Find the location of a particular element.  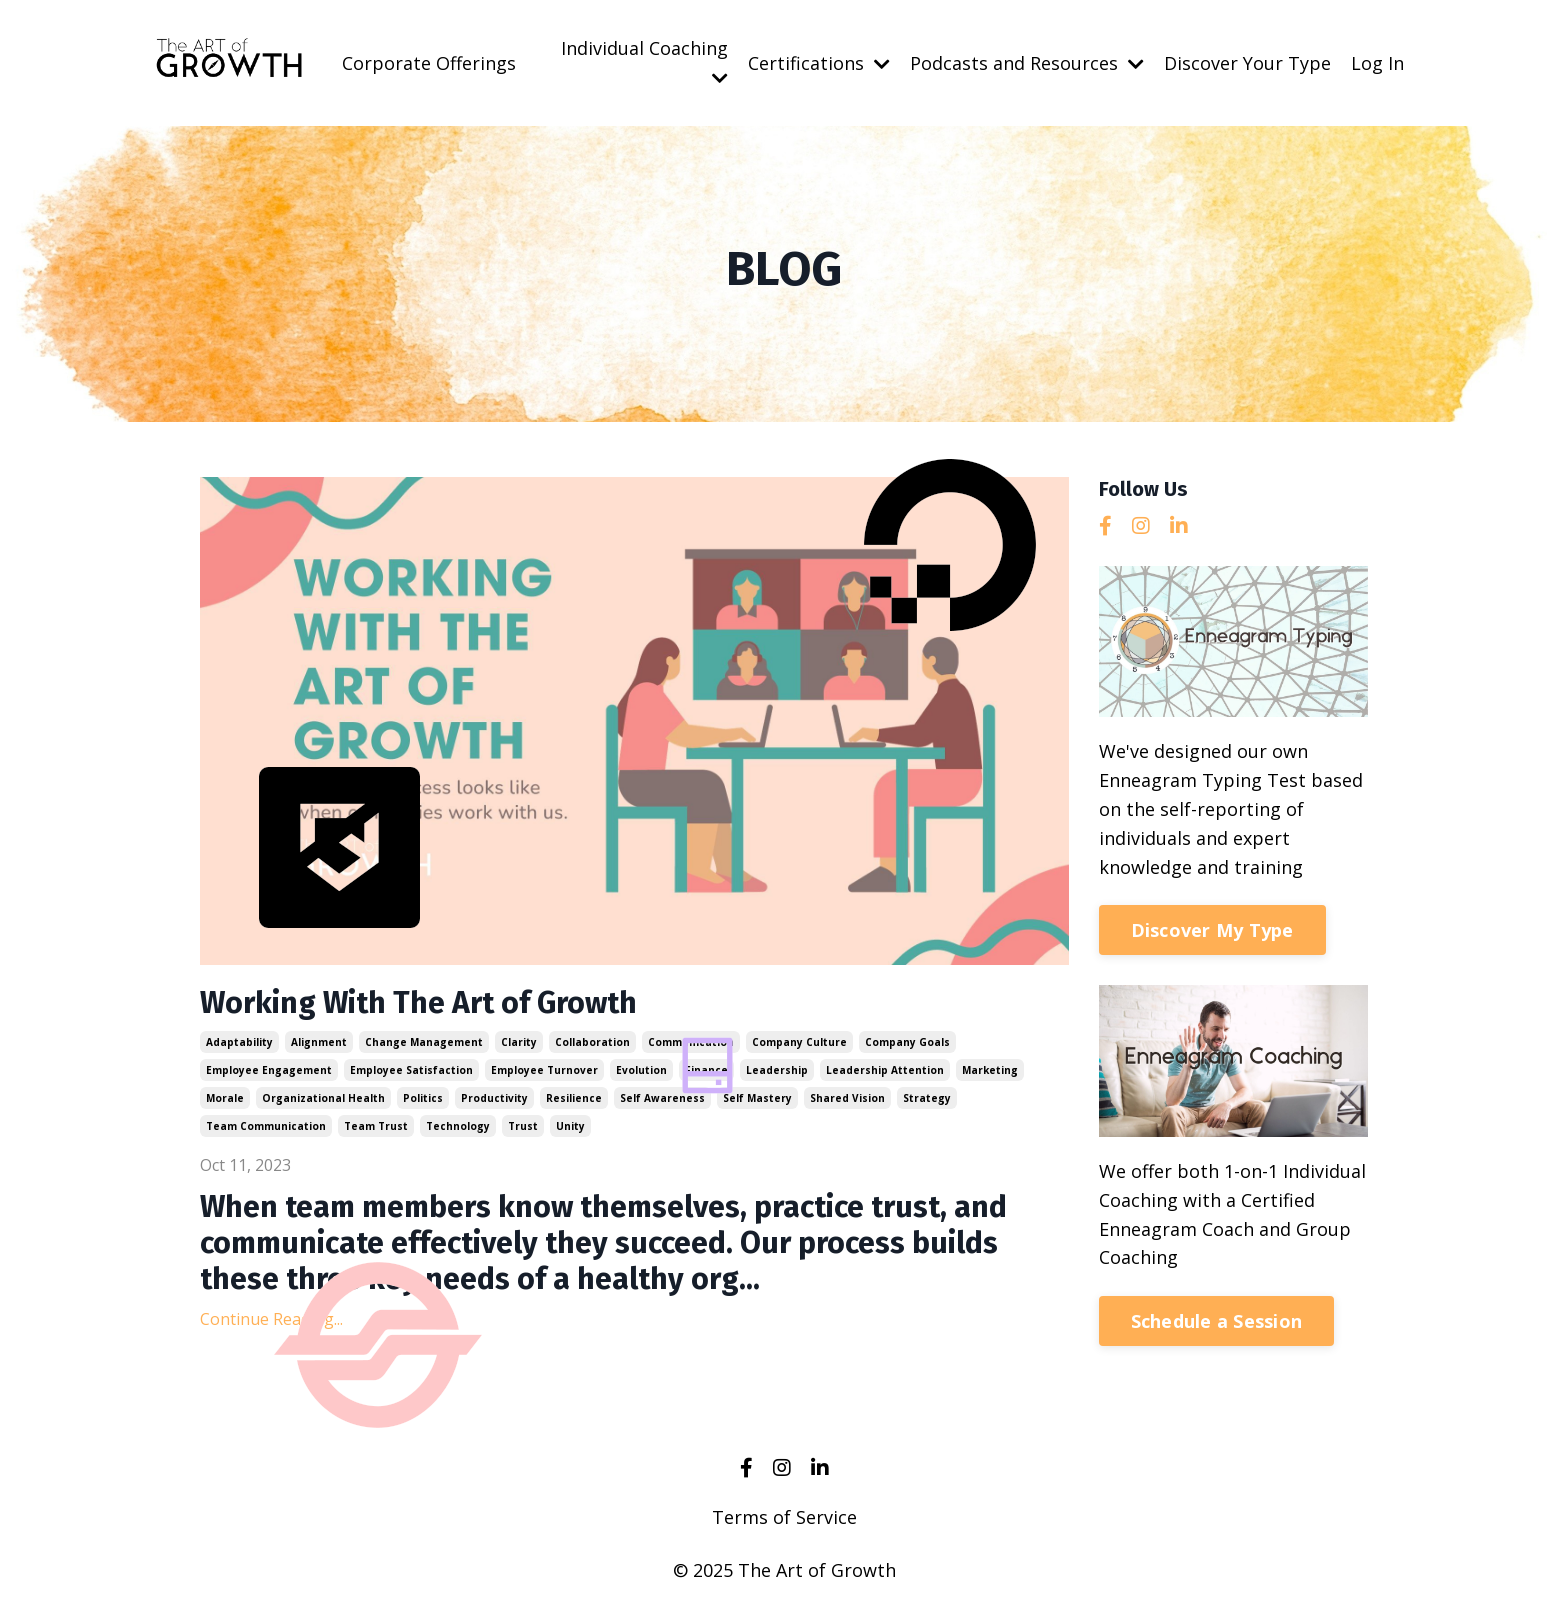

DigitalOcean logo is located at coordinates (950, 545).